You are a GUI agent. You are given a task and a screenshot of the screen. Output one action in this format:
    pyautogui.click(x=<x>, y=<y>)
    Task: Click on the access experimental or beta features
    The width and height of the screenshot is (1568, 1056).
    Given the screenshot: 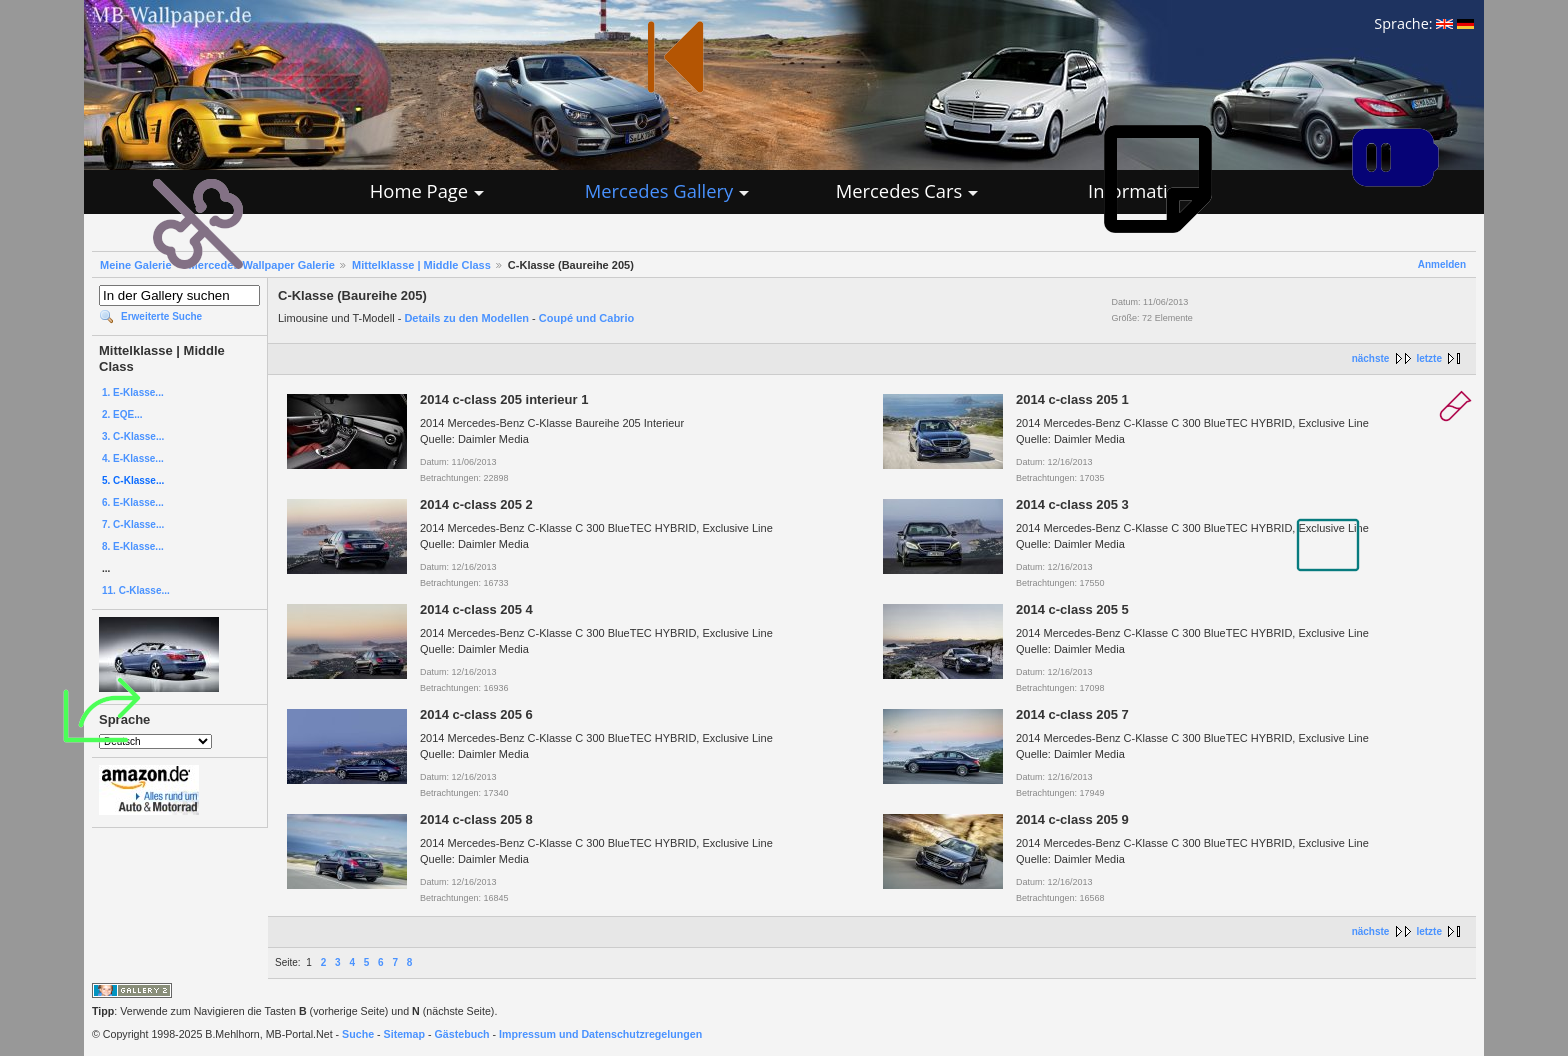 What is the action you would take?
    pyautogui.click(x=1455, y=406)
    